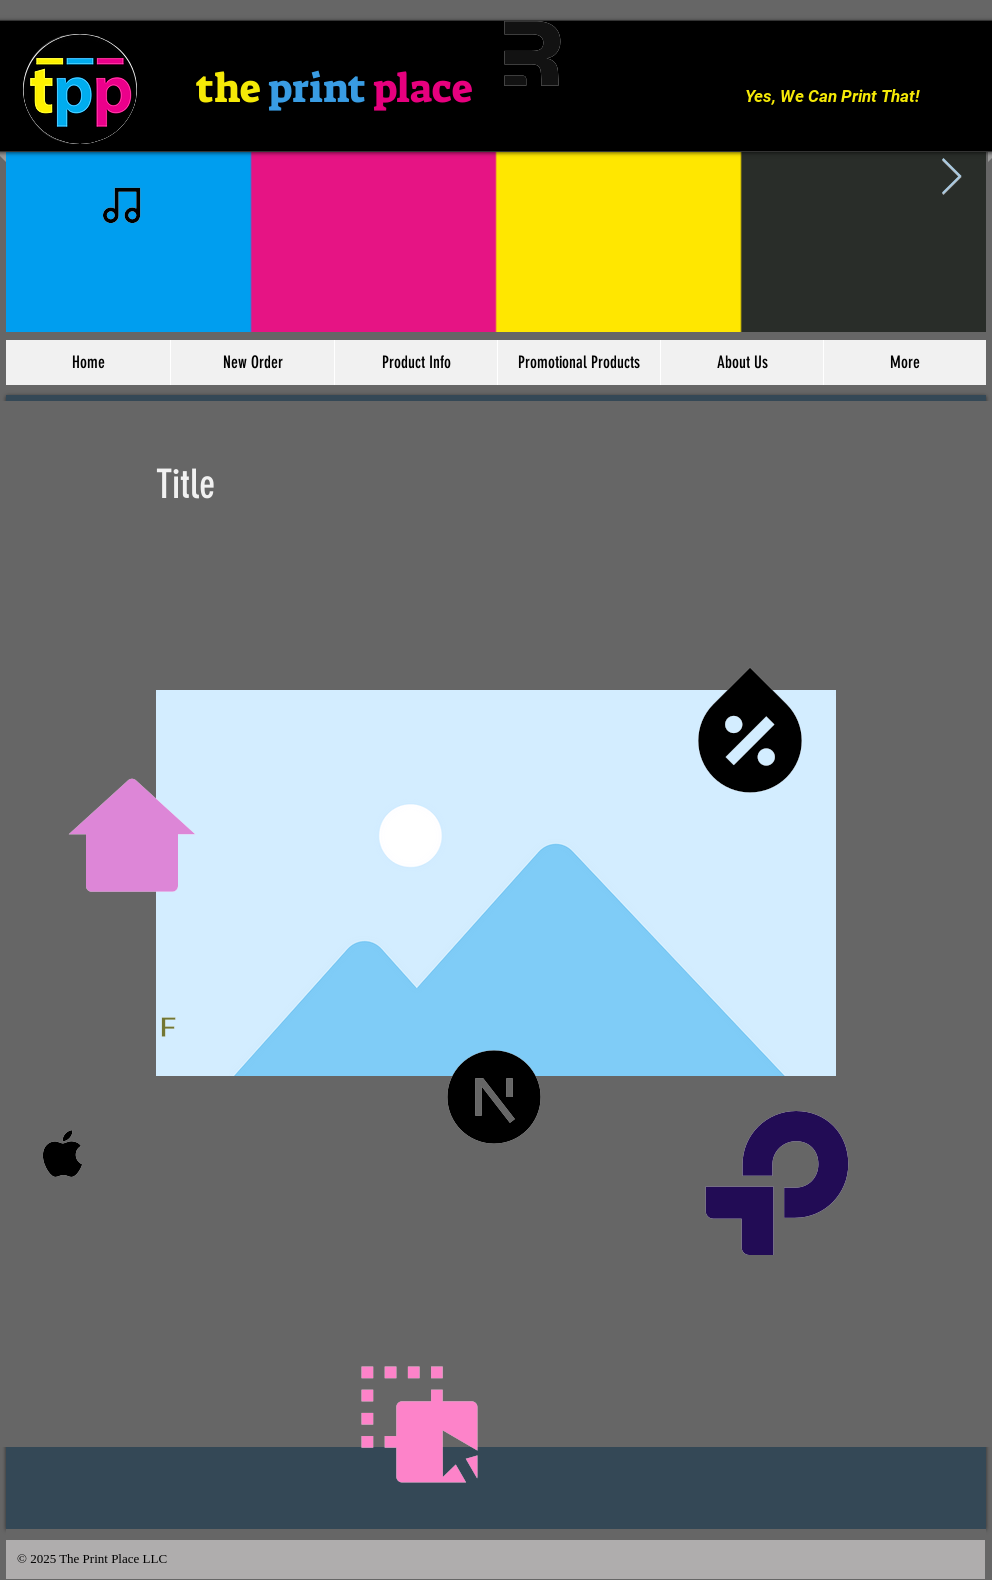 The height and width of the screenshot is (1580, 992). What do you see at coordinates (533, 57) in the screenshot?
I see `remix run framework logo` at bounding box center [533, 57].